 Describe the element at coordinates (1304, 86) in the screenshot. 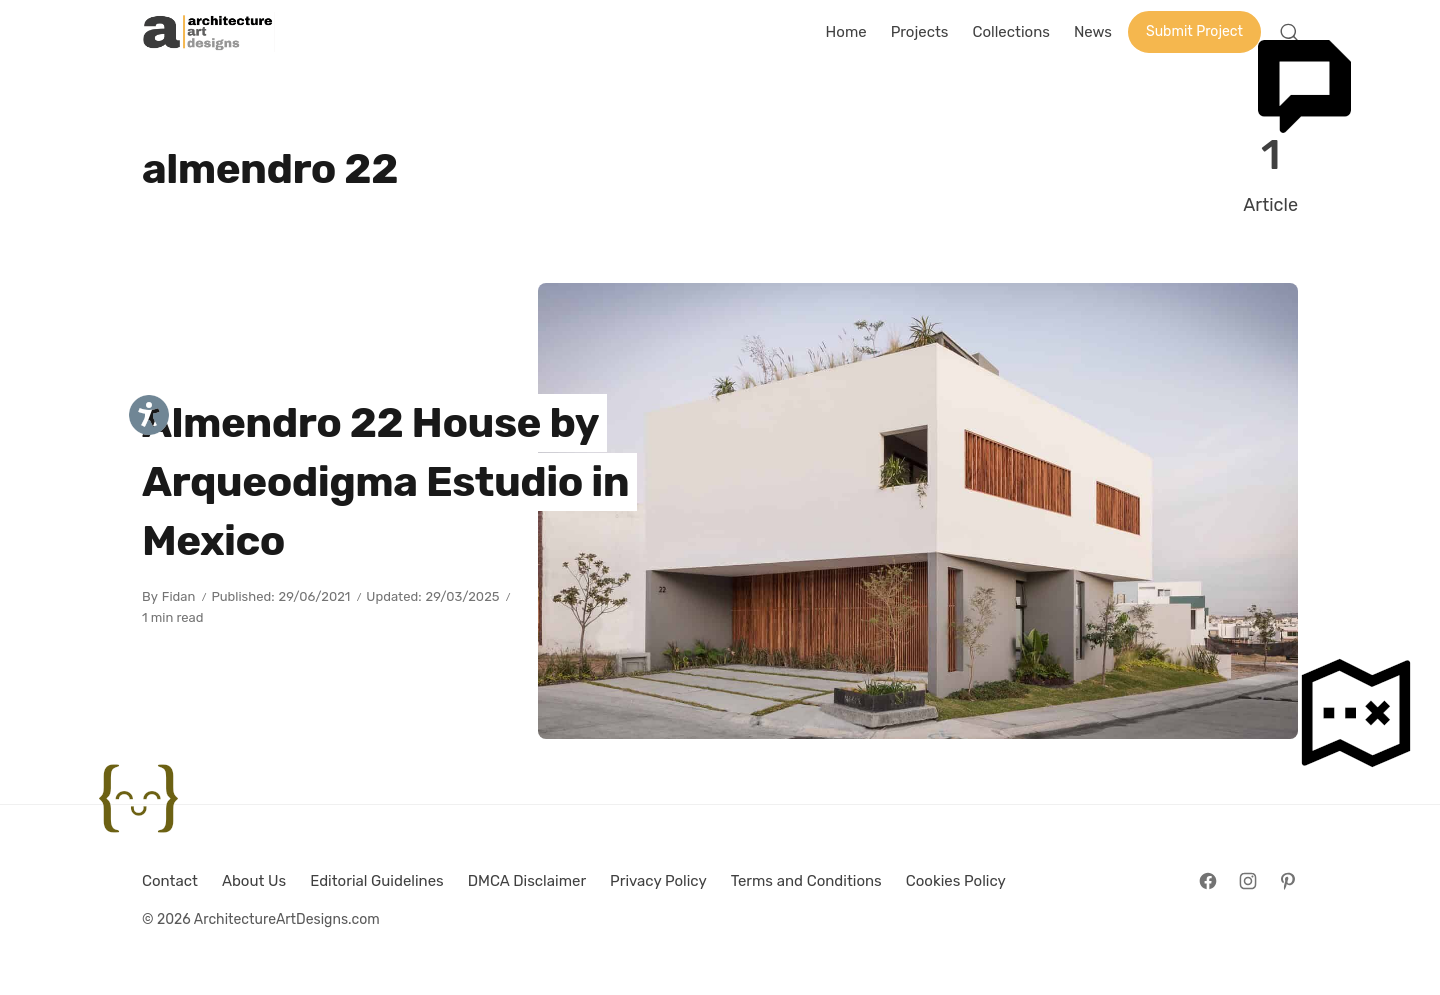

I see `open Google Chat` at that location.